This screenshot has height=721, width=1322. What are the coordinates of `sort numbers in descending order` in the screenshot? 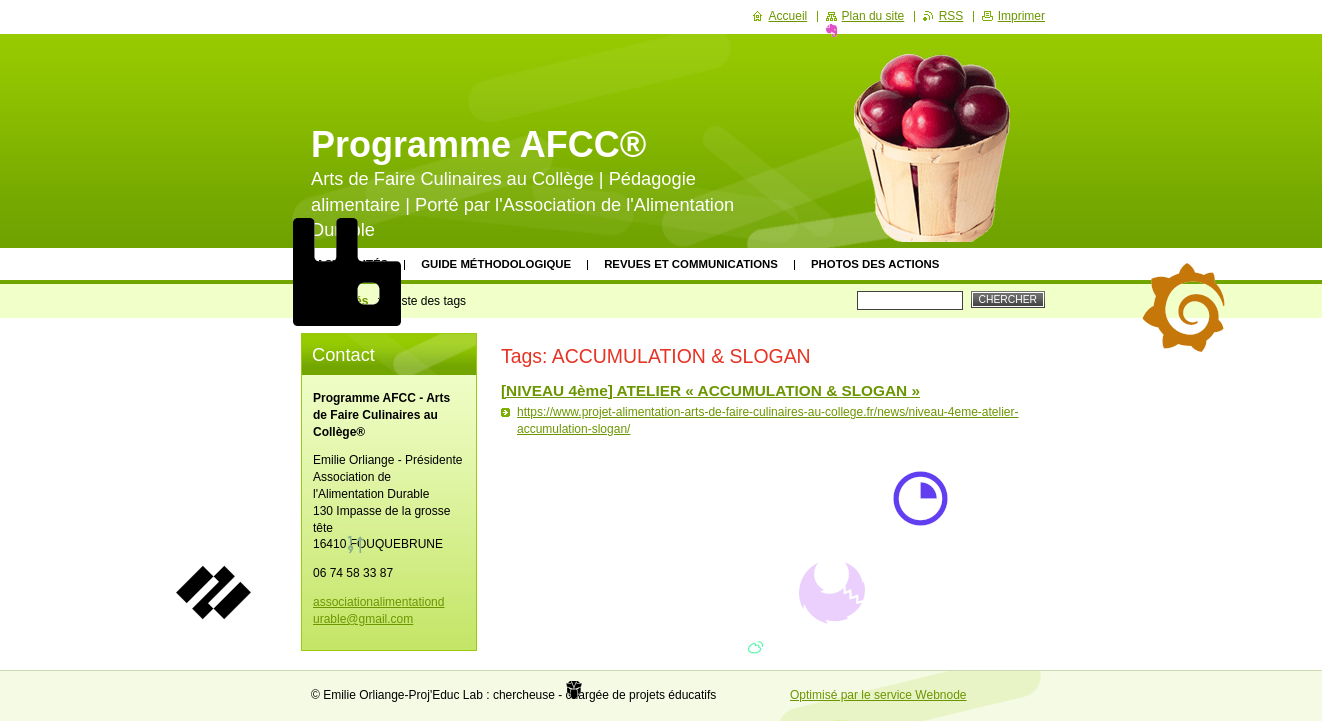 It's located at (354, 544).